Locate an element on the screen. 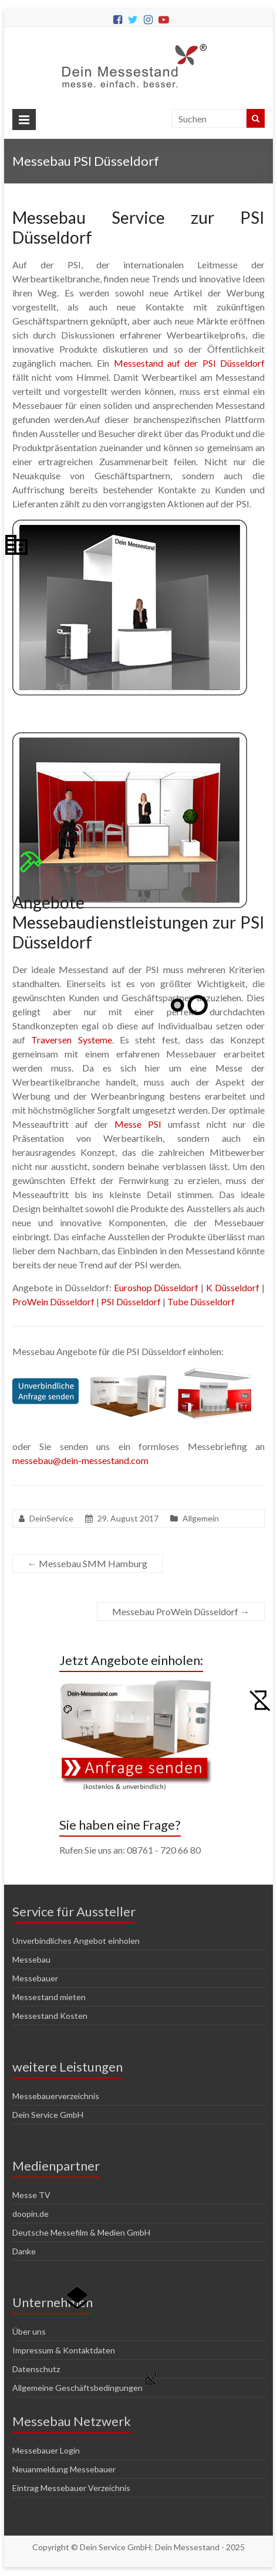 The width and height of the screenshot is (277, 2576). toggle map layers or overlays is located at coordinates (77, 2298).